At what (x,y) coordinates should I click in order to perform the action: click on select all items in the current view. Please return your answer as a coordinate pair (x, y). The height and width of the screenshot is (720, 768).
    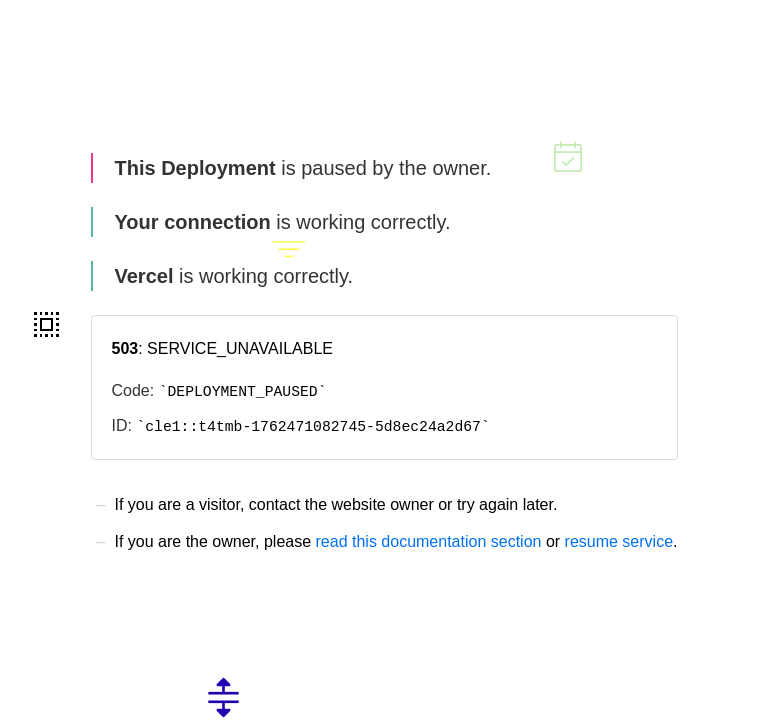
    Looking at the image, I should click on (46, 324).